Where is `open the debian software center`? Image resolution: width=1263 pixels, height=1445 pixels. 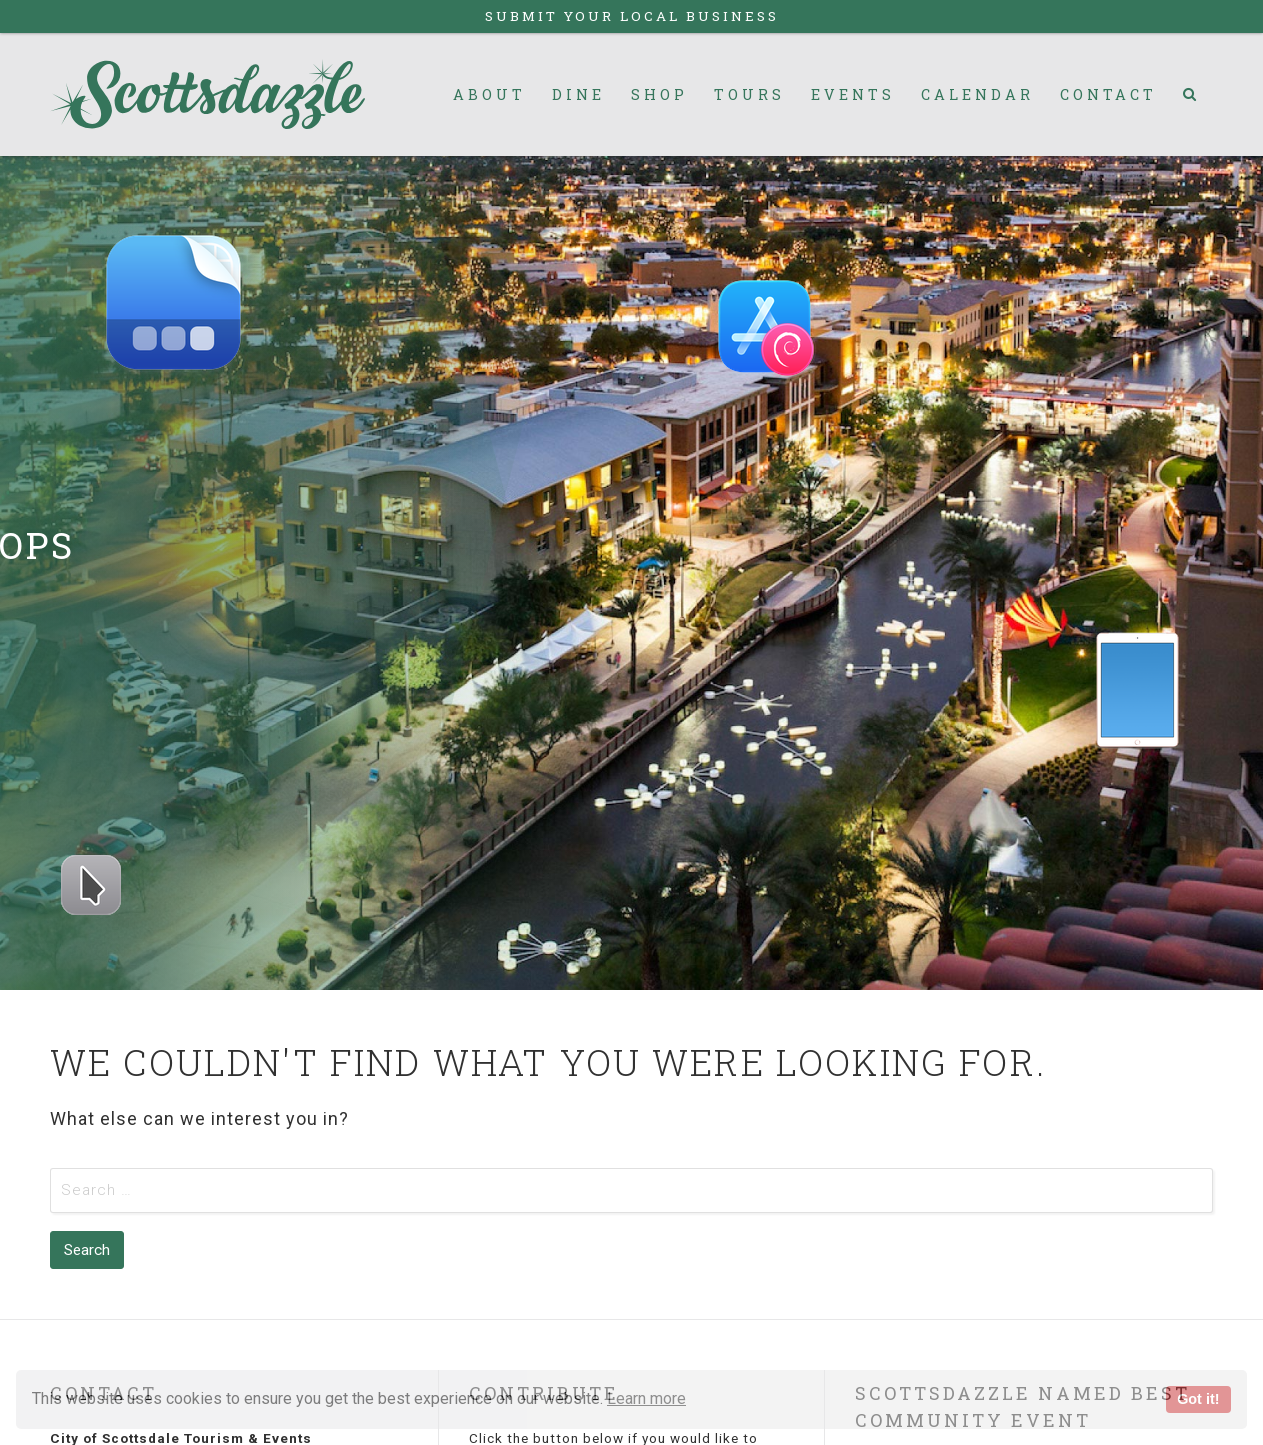
open the debian software center is located at coordinates (764, 326).